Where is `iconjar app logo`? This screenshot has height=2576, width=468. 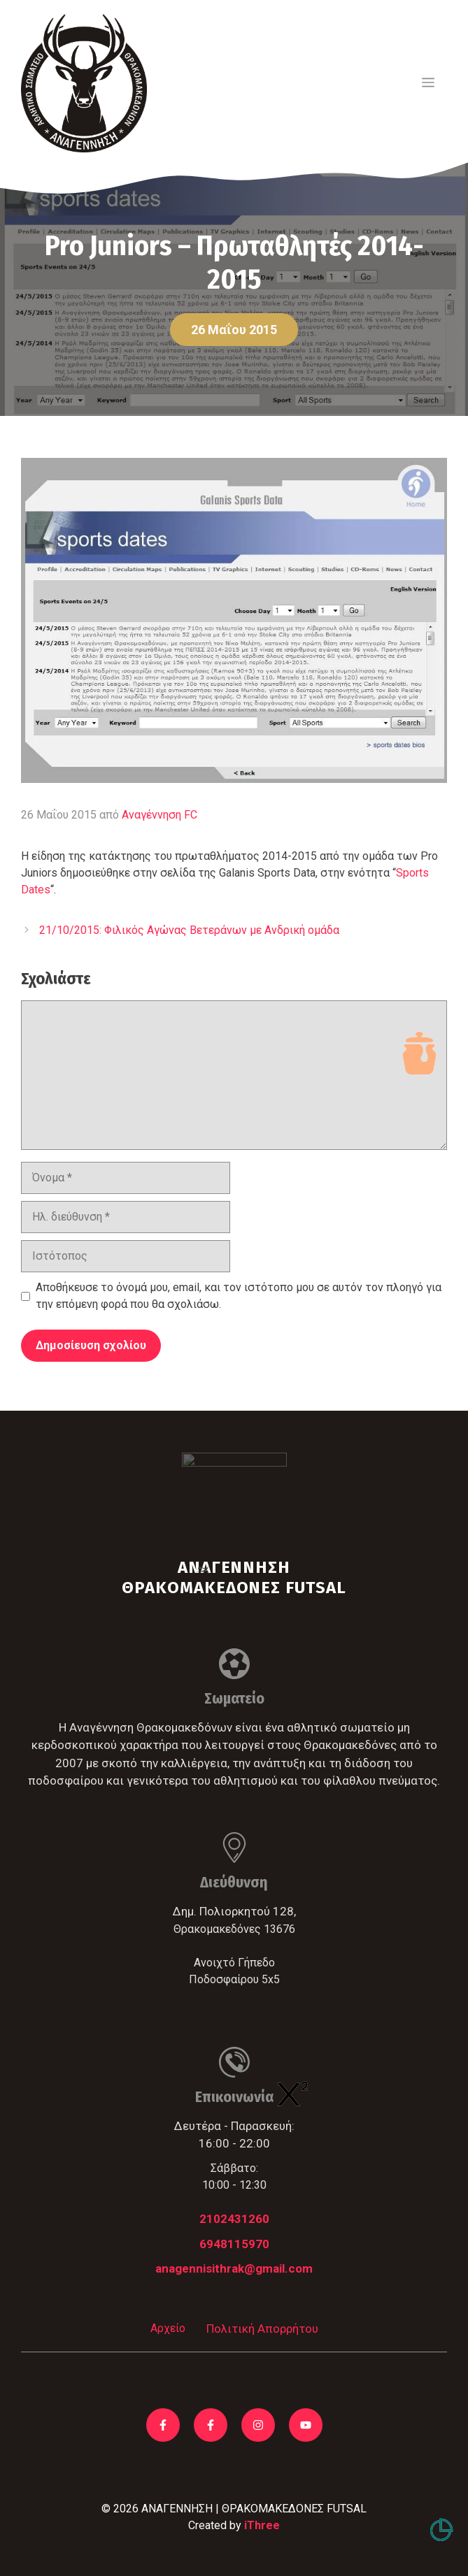
iconjar app logo is located at coordinates (419, 1053).